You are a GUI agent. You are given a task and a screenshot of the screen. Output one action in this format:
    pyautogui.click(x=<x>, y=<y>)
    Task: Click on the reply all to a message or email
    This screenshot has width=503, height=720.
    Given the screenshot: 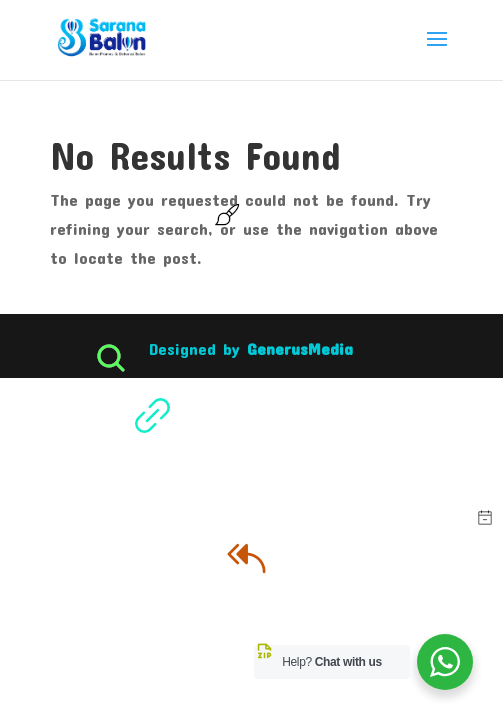 What is the action you would take?
    pyautogui.click(x=246, y=558)
    